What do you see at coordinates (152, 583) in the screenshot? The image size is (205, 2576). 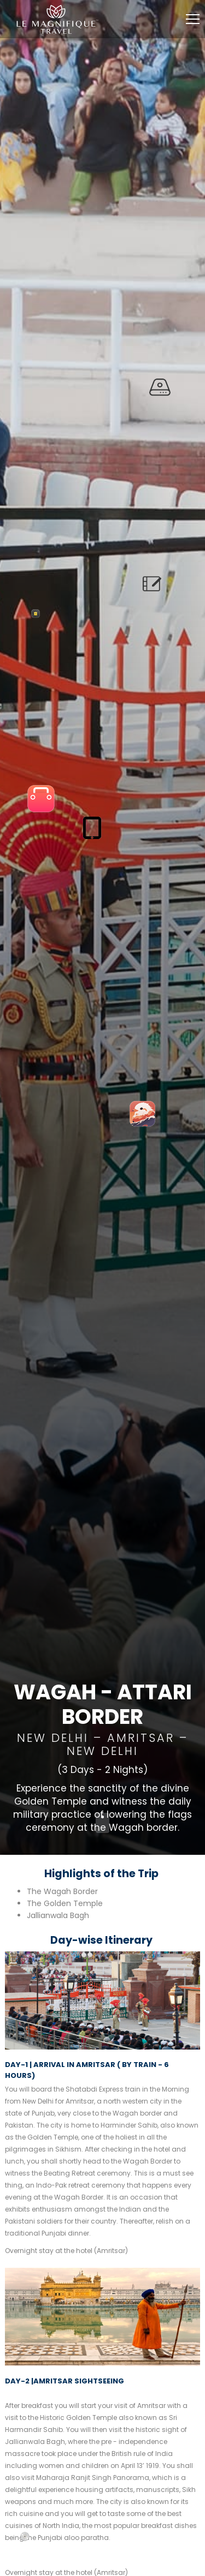 I see `graphics tablet input device` at bounding box center [152, 583].